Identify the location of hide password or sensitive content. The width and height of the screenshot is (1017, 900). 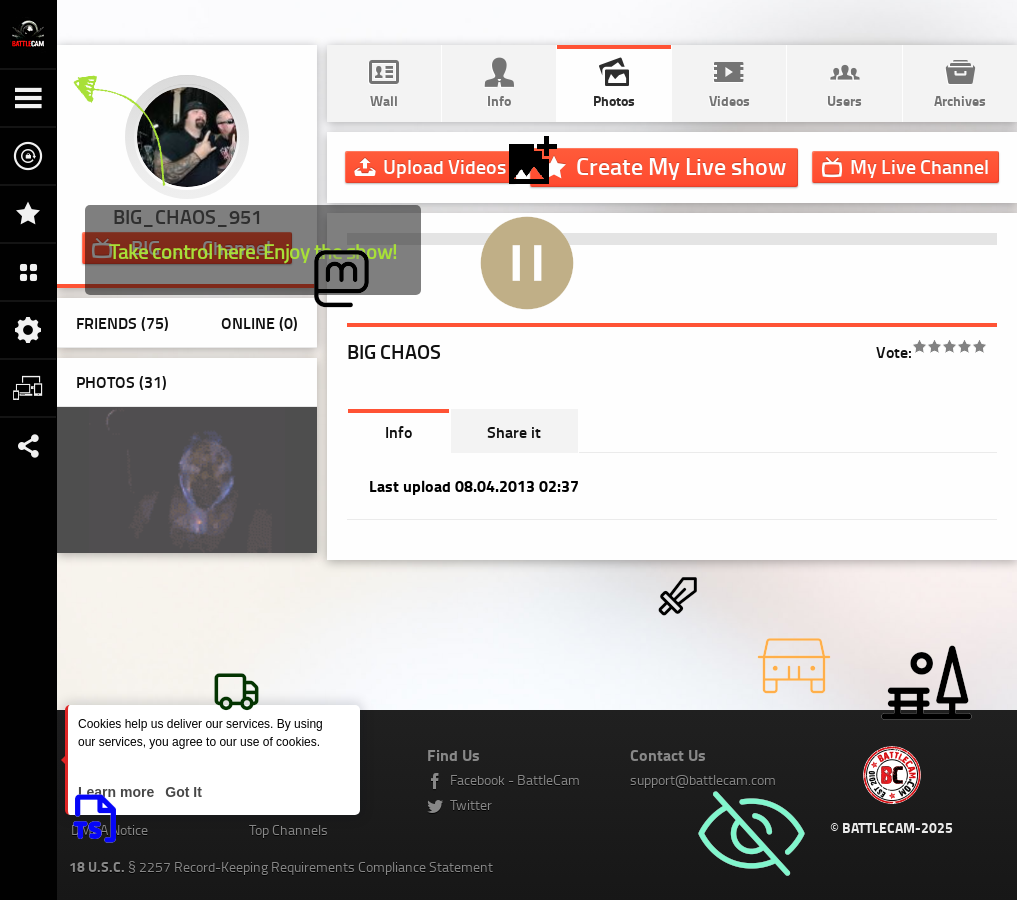
(751, 833).